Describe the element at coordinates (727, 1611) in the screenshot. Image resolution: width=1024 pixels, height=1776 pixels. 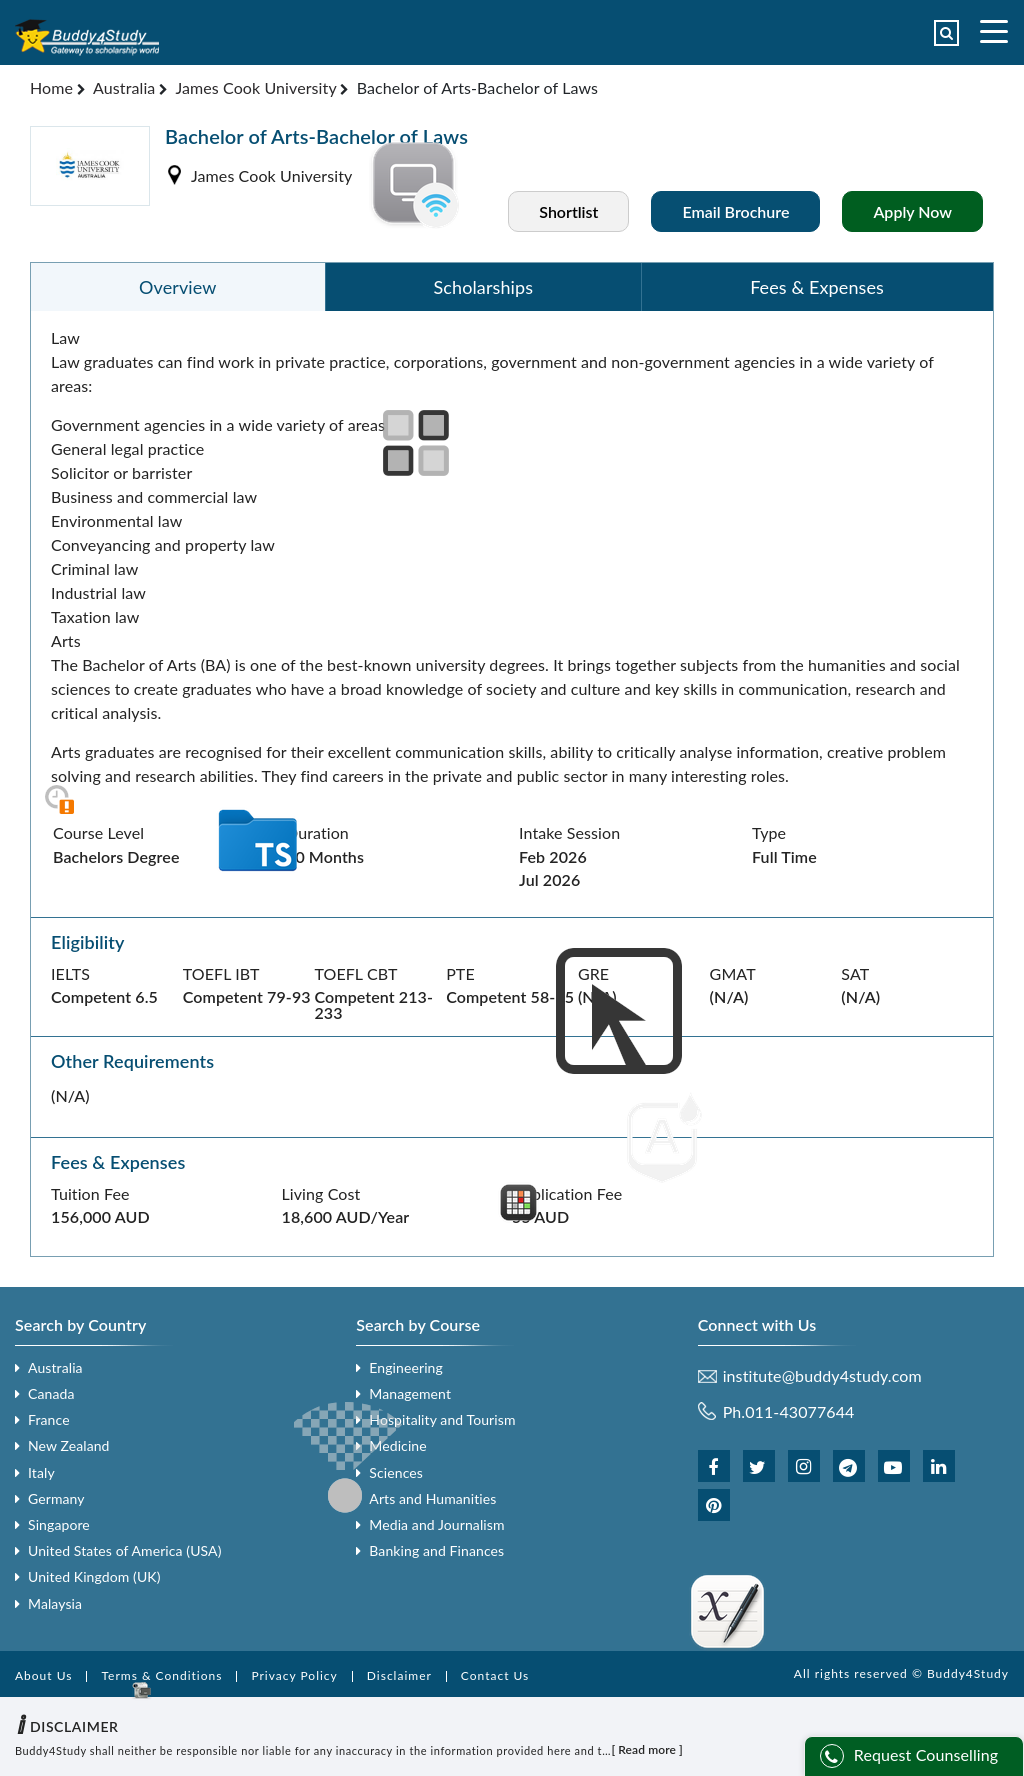
I see `open Xournal++ note-taking app` at that location.